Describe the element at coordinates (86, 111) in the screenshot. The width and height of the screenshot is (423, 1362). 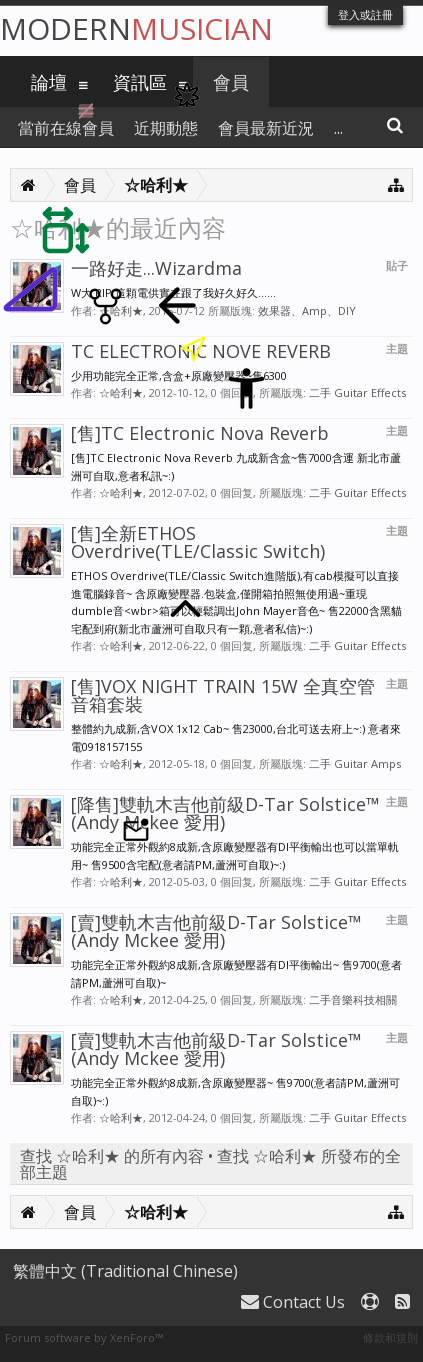
I see `indicates values are not equal or matching` at that location.